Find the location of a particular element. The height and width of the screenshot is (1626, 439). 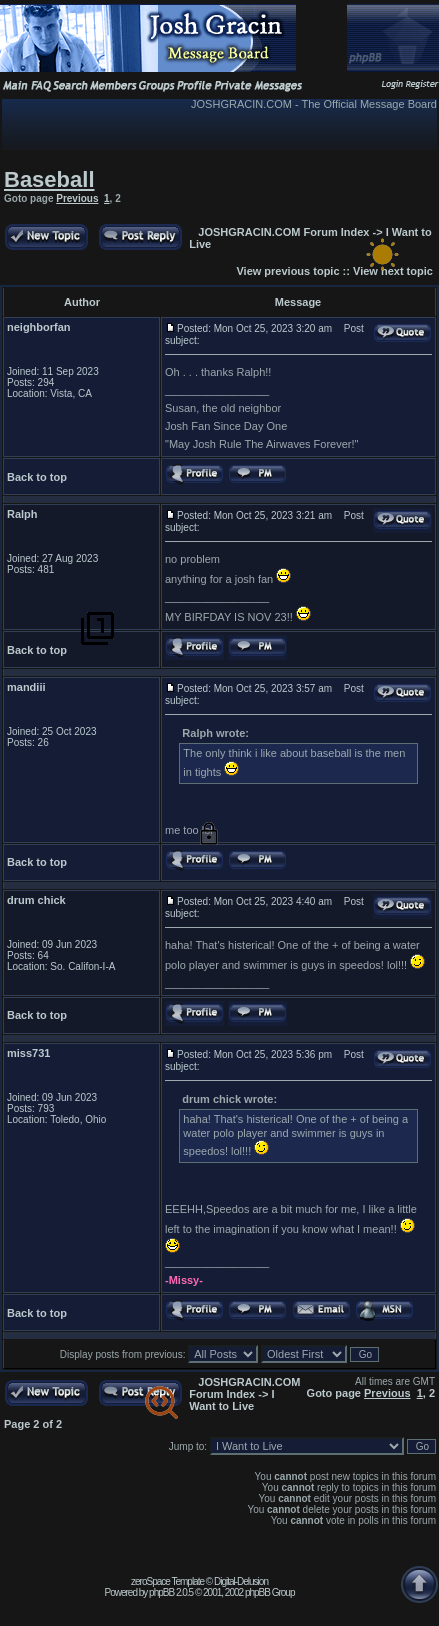

indicates the first item in a numbered sequence is located at coordinates (97, 628).